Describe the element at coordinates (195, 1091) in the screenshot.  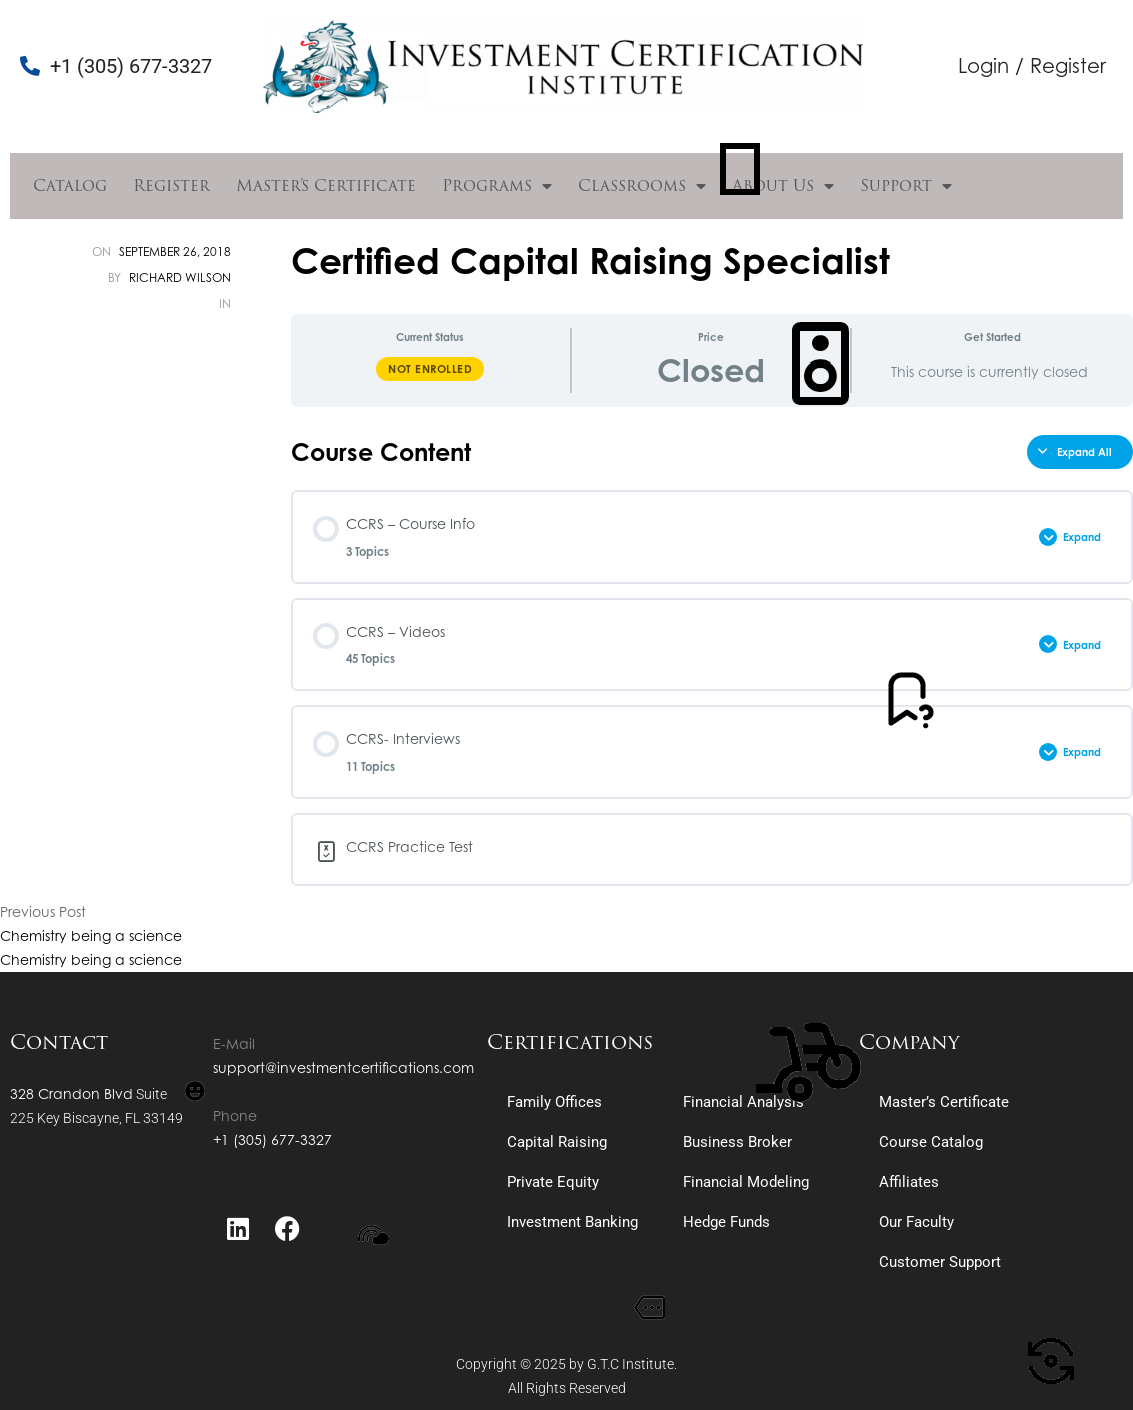
I see `open emoji picker` at that location.